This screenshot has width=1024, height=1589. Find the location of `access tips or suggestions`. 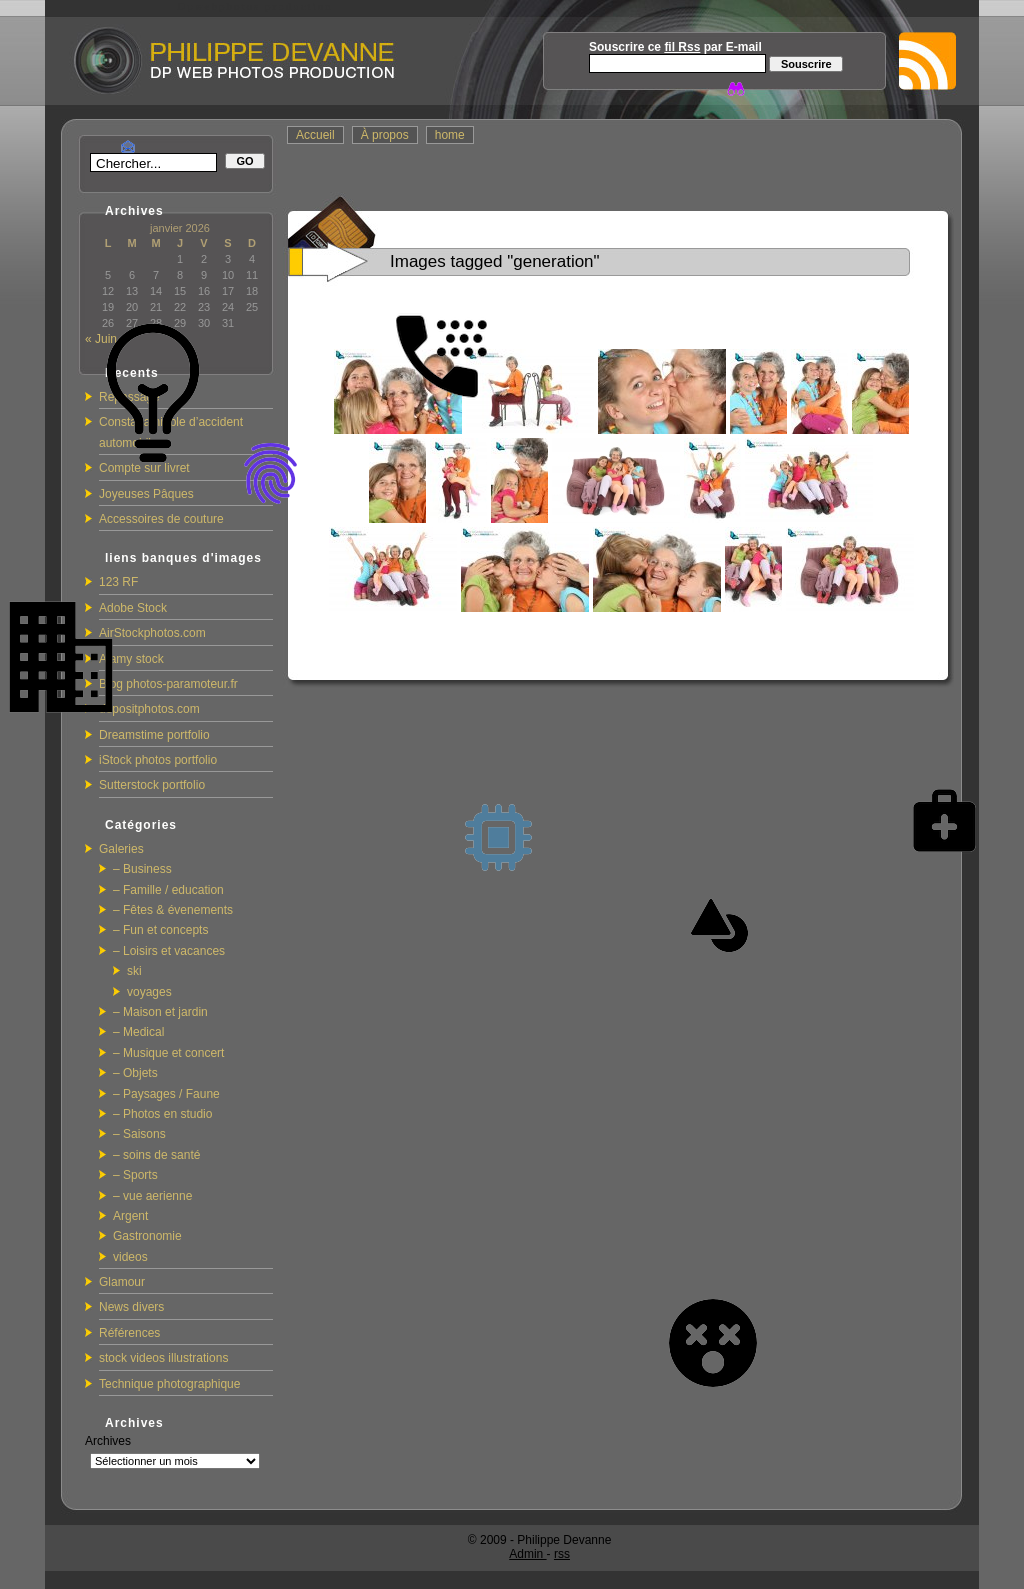

access tips or suggestions is located at coordinates (153, 393).